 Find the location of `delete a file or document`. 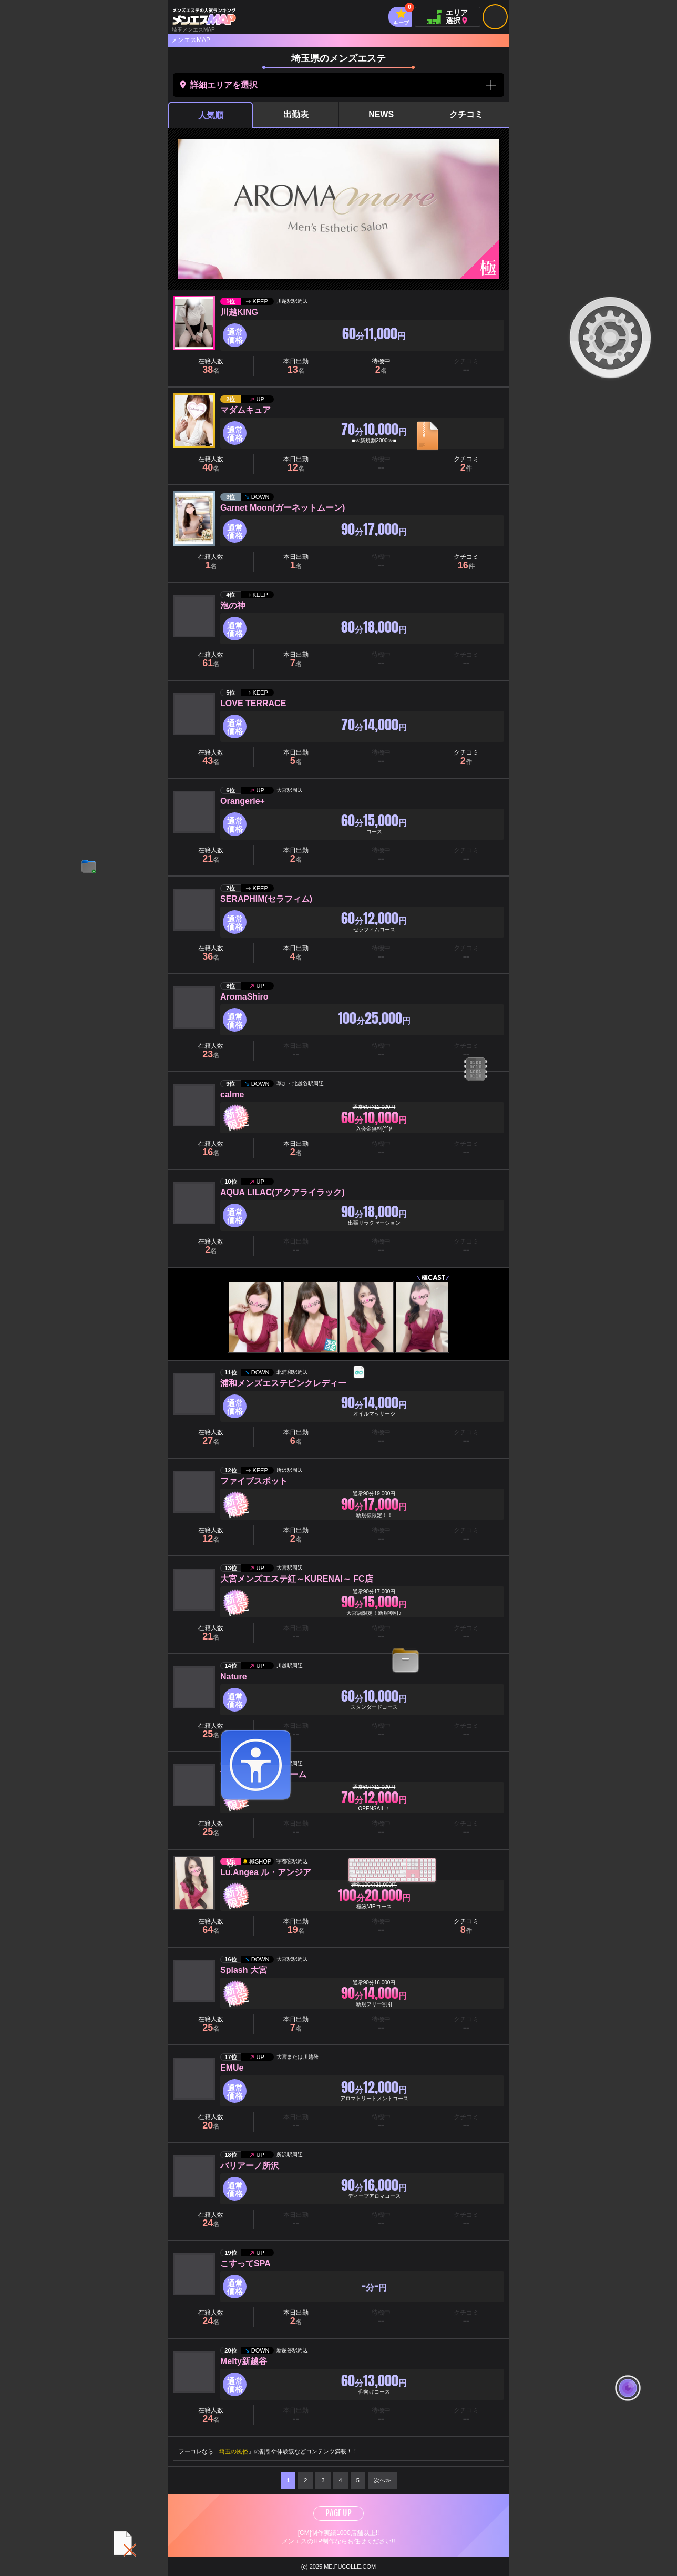

delete a file or document is located at coordinates (122, 2543).